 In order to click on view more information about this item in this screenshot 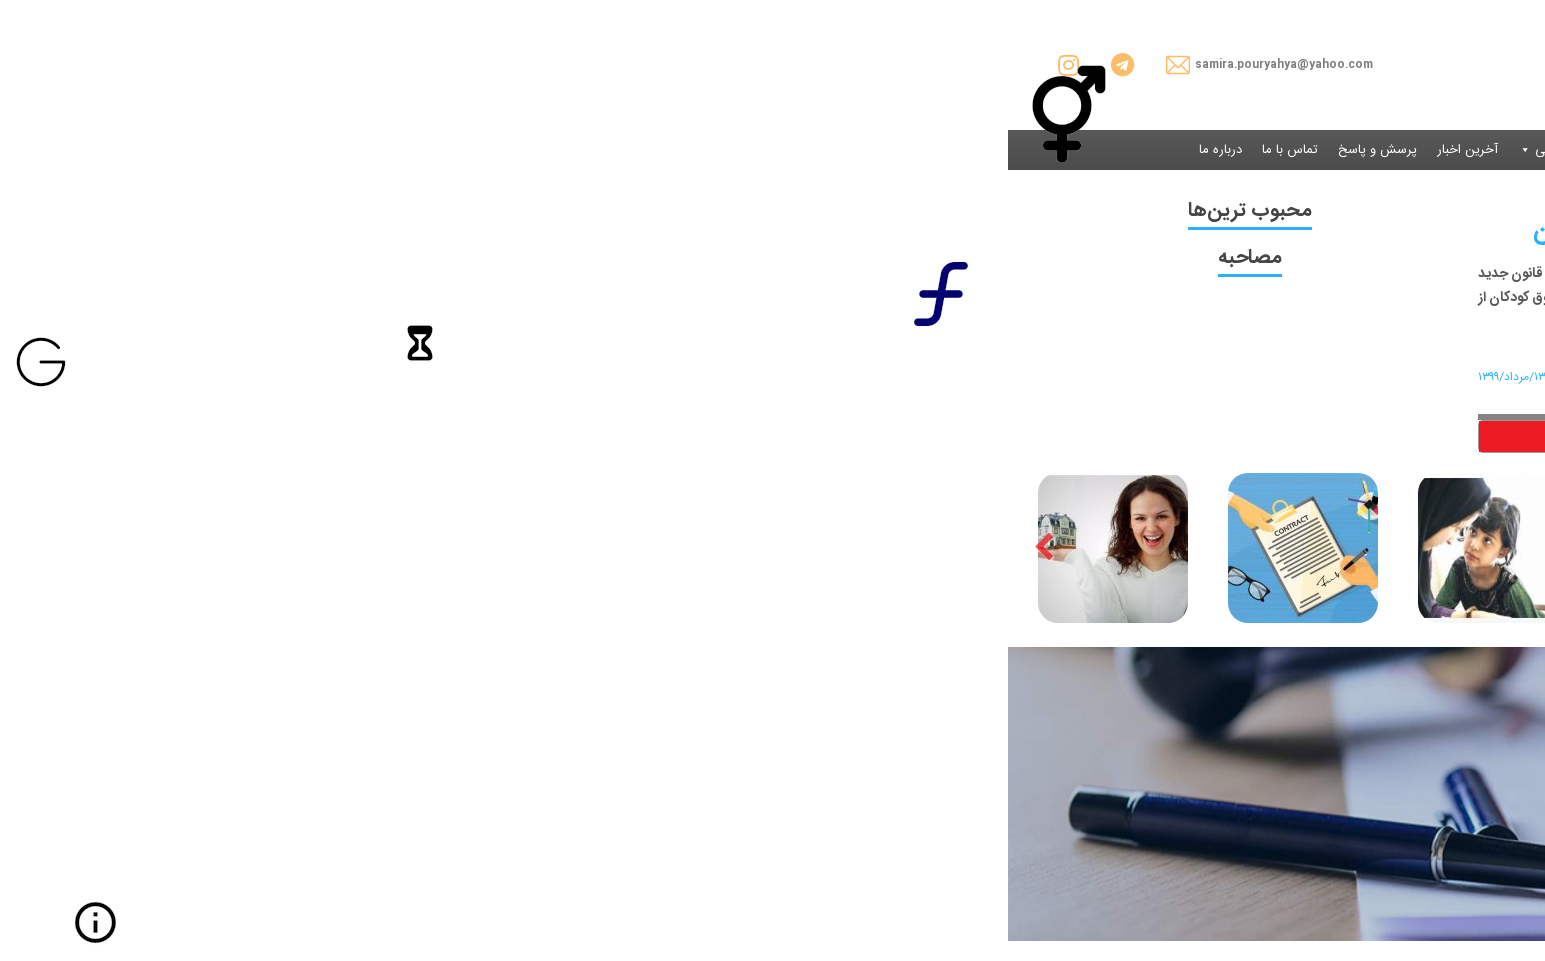, I will do `click(95, 922)`.